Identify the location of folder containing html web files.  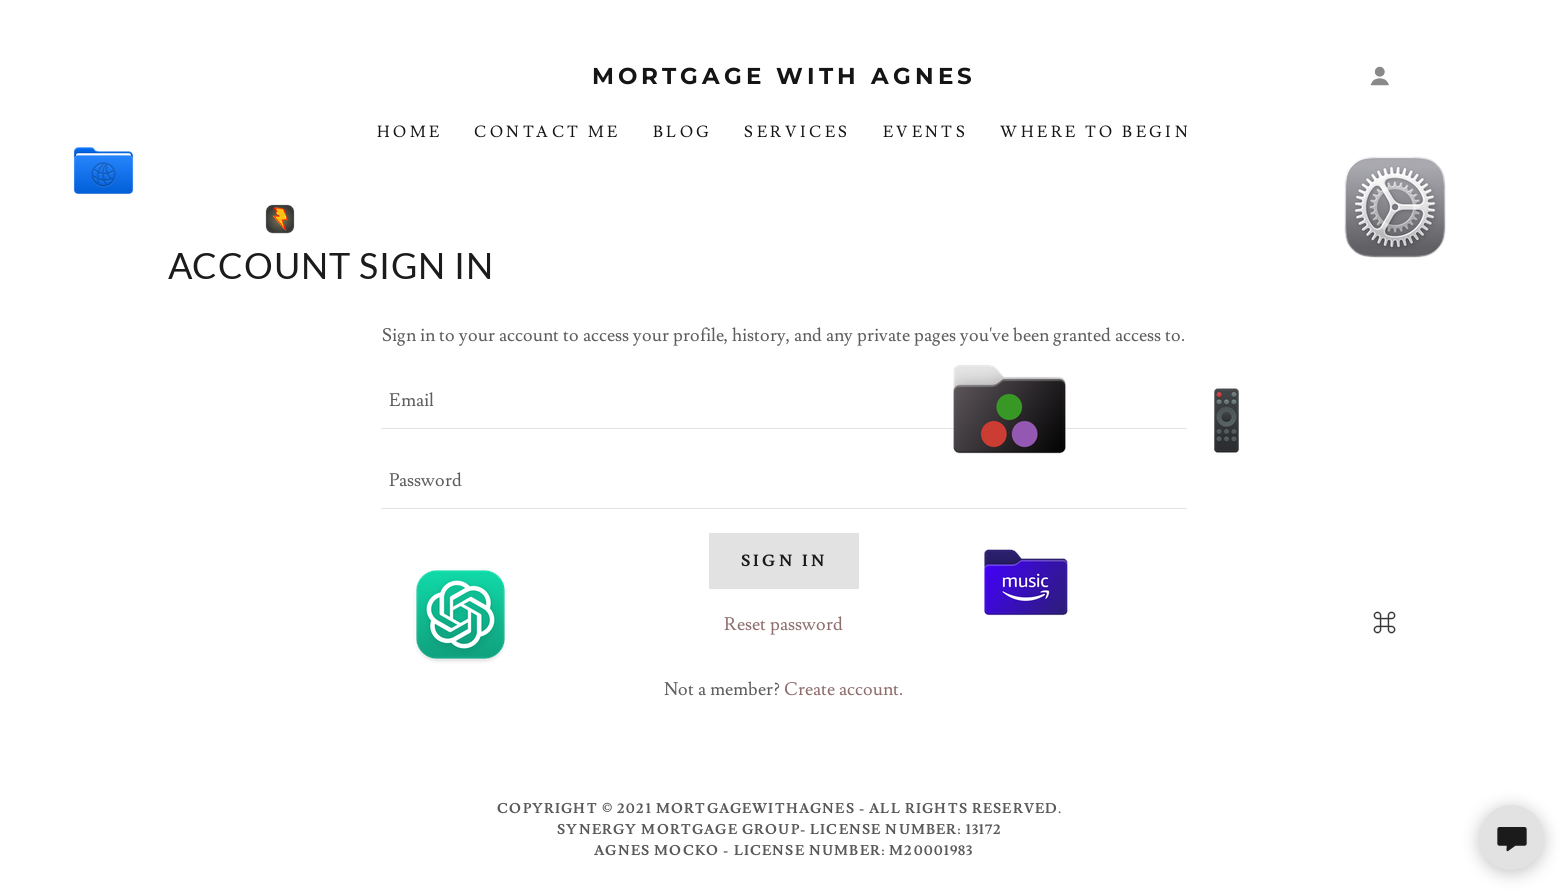
(103, 170).